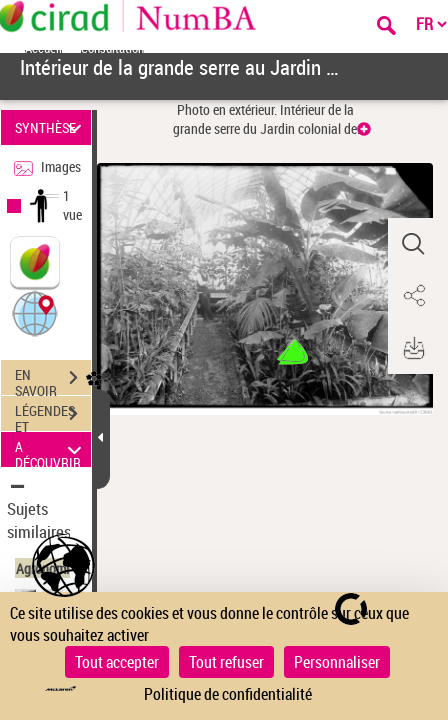 The image size is (448, 720). I want to click on visit open collective profile or page, so click(351, 609).